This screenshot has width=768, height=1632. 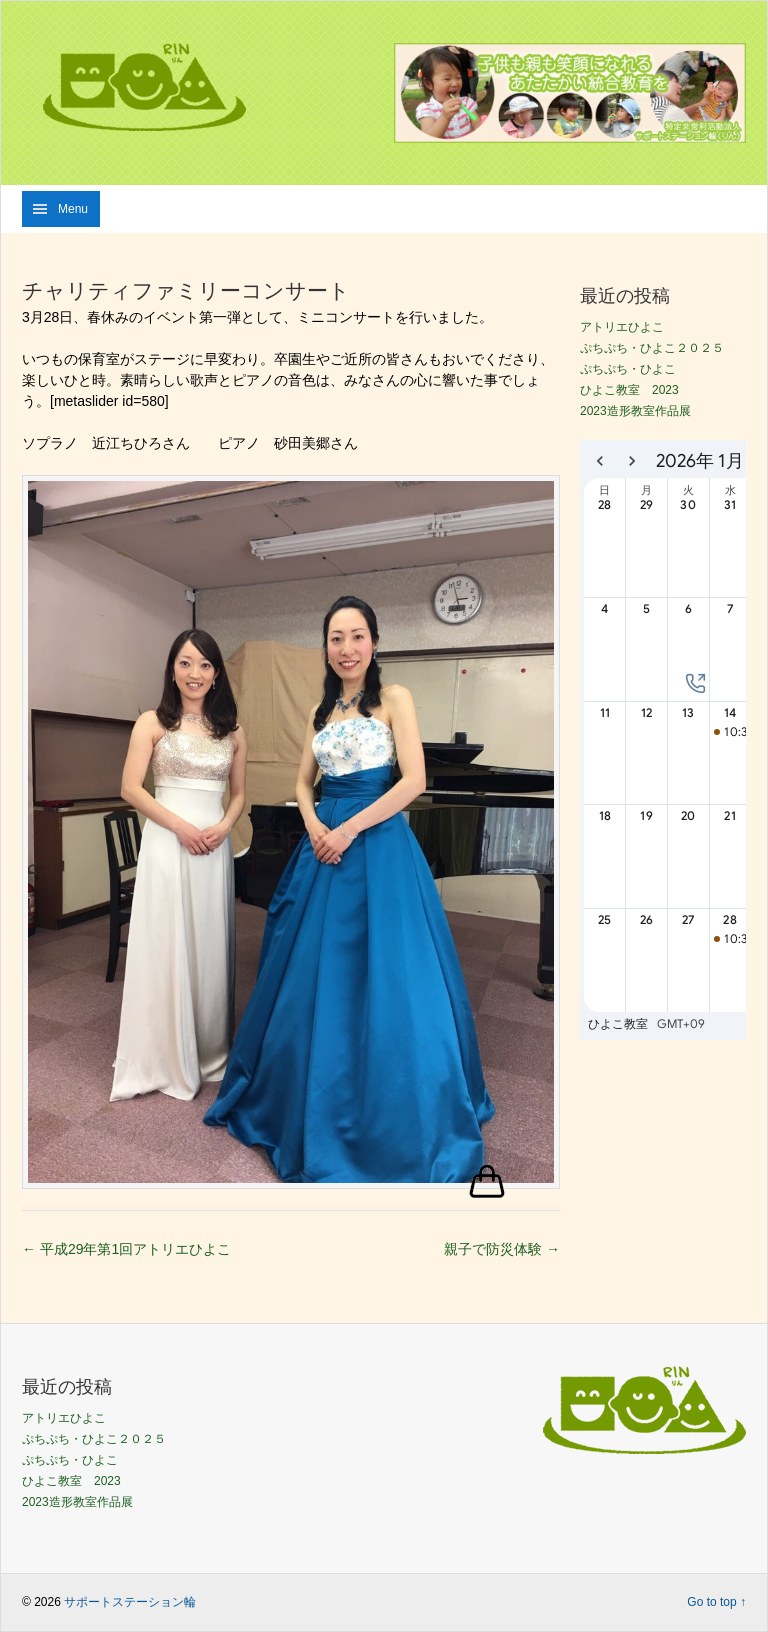 What do you see at coordinates (487, 1182) in the screenshot?
I see `view your shopping bag` at bounding box center [487, 1182].